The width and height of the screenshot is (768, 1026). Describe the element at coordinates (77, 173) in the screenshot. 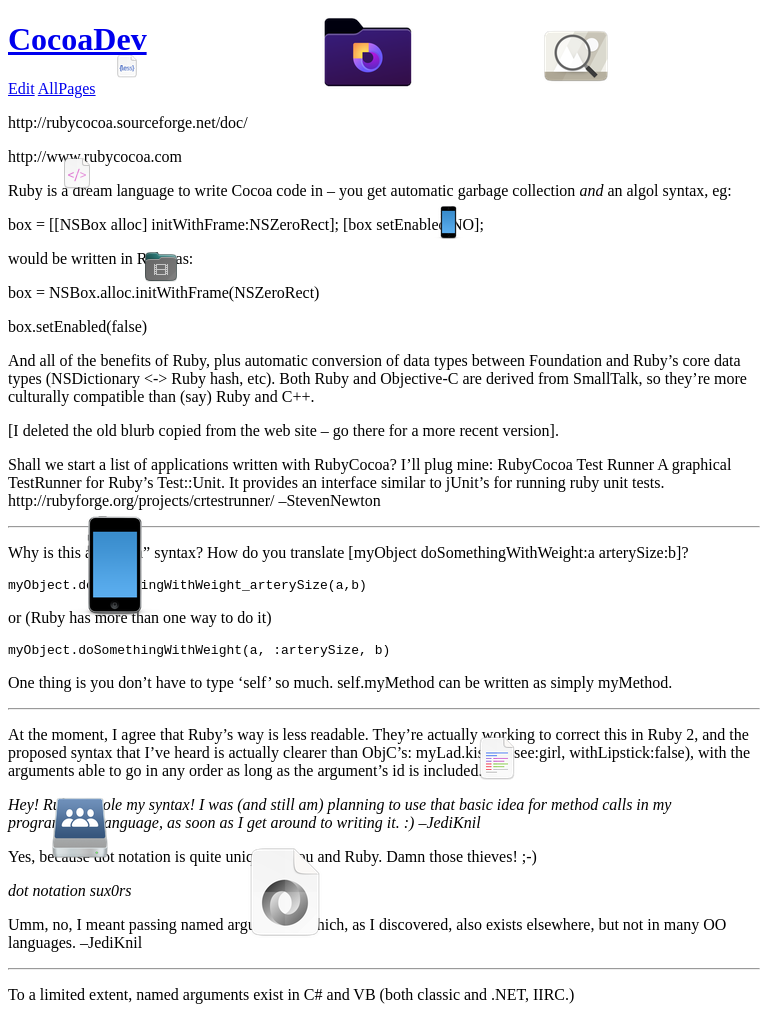

I see `an XML document file` at that location.